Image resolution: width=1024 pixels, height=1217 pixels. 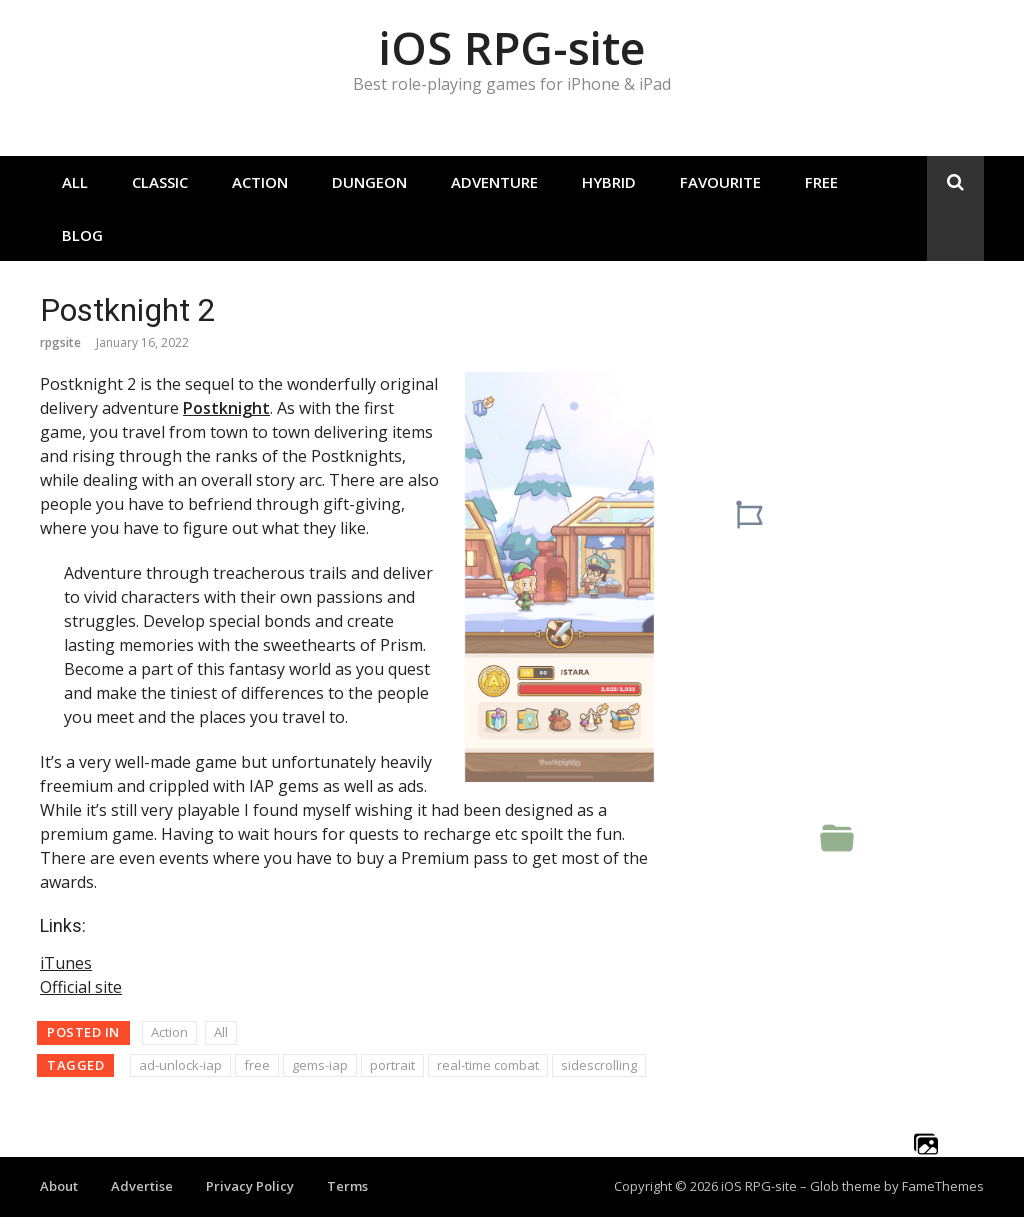 I want to click on view photo gallery, so click(x=926, y=1144).